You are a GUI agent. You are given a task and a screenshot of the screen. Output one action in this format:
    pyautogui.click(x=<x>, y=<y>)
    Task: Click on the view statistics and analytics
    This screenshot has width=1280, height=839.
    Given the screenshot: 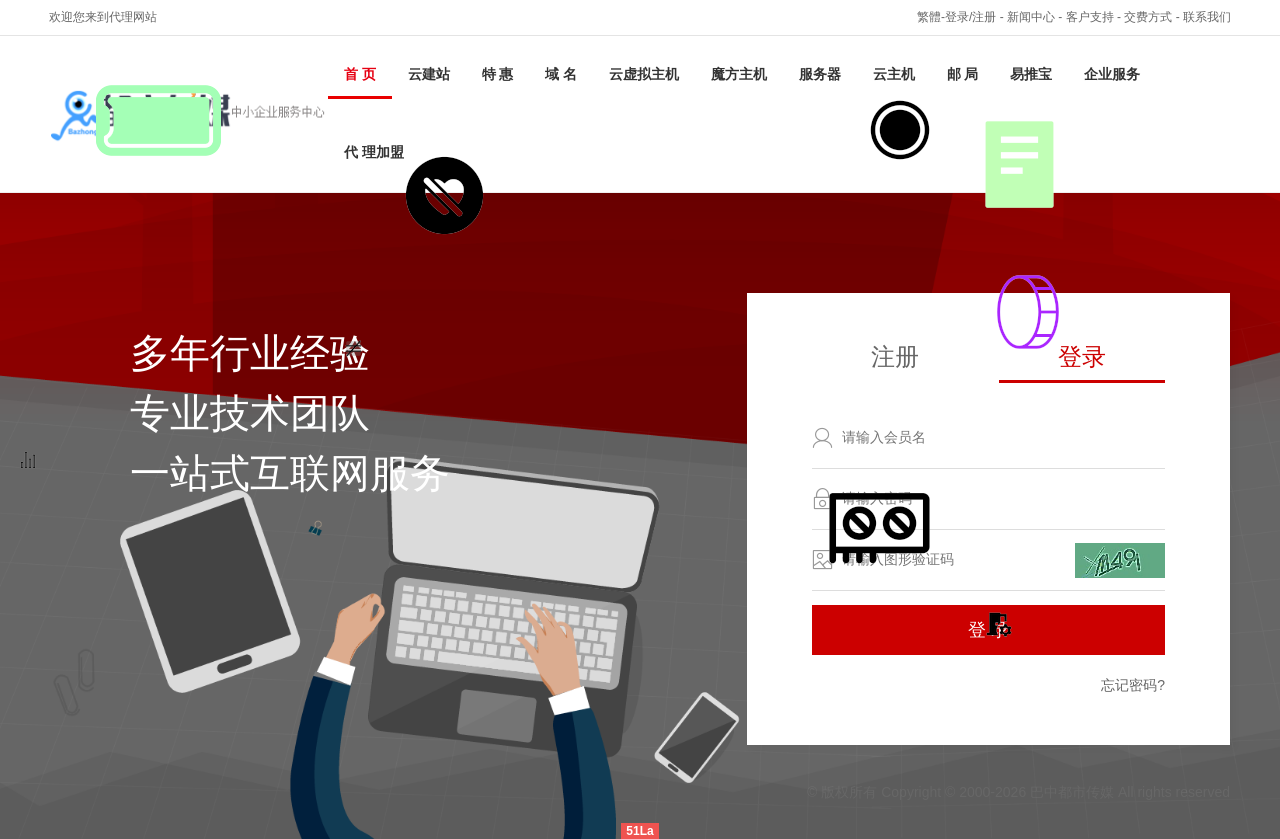 What is the action you would take?
    pyautogui.click(x=28, y=460)
    